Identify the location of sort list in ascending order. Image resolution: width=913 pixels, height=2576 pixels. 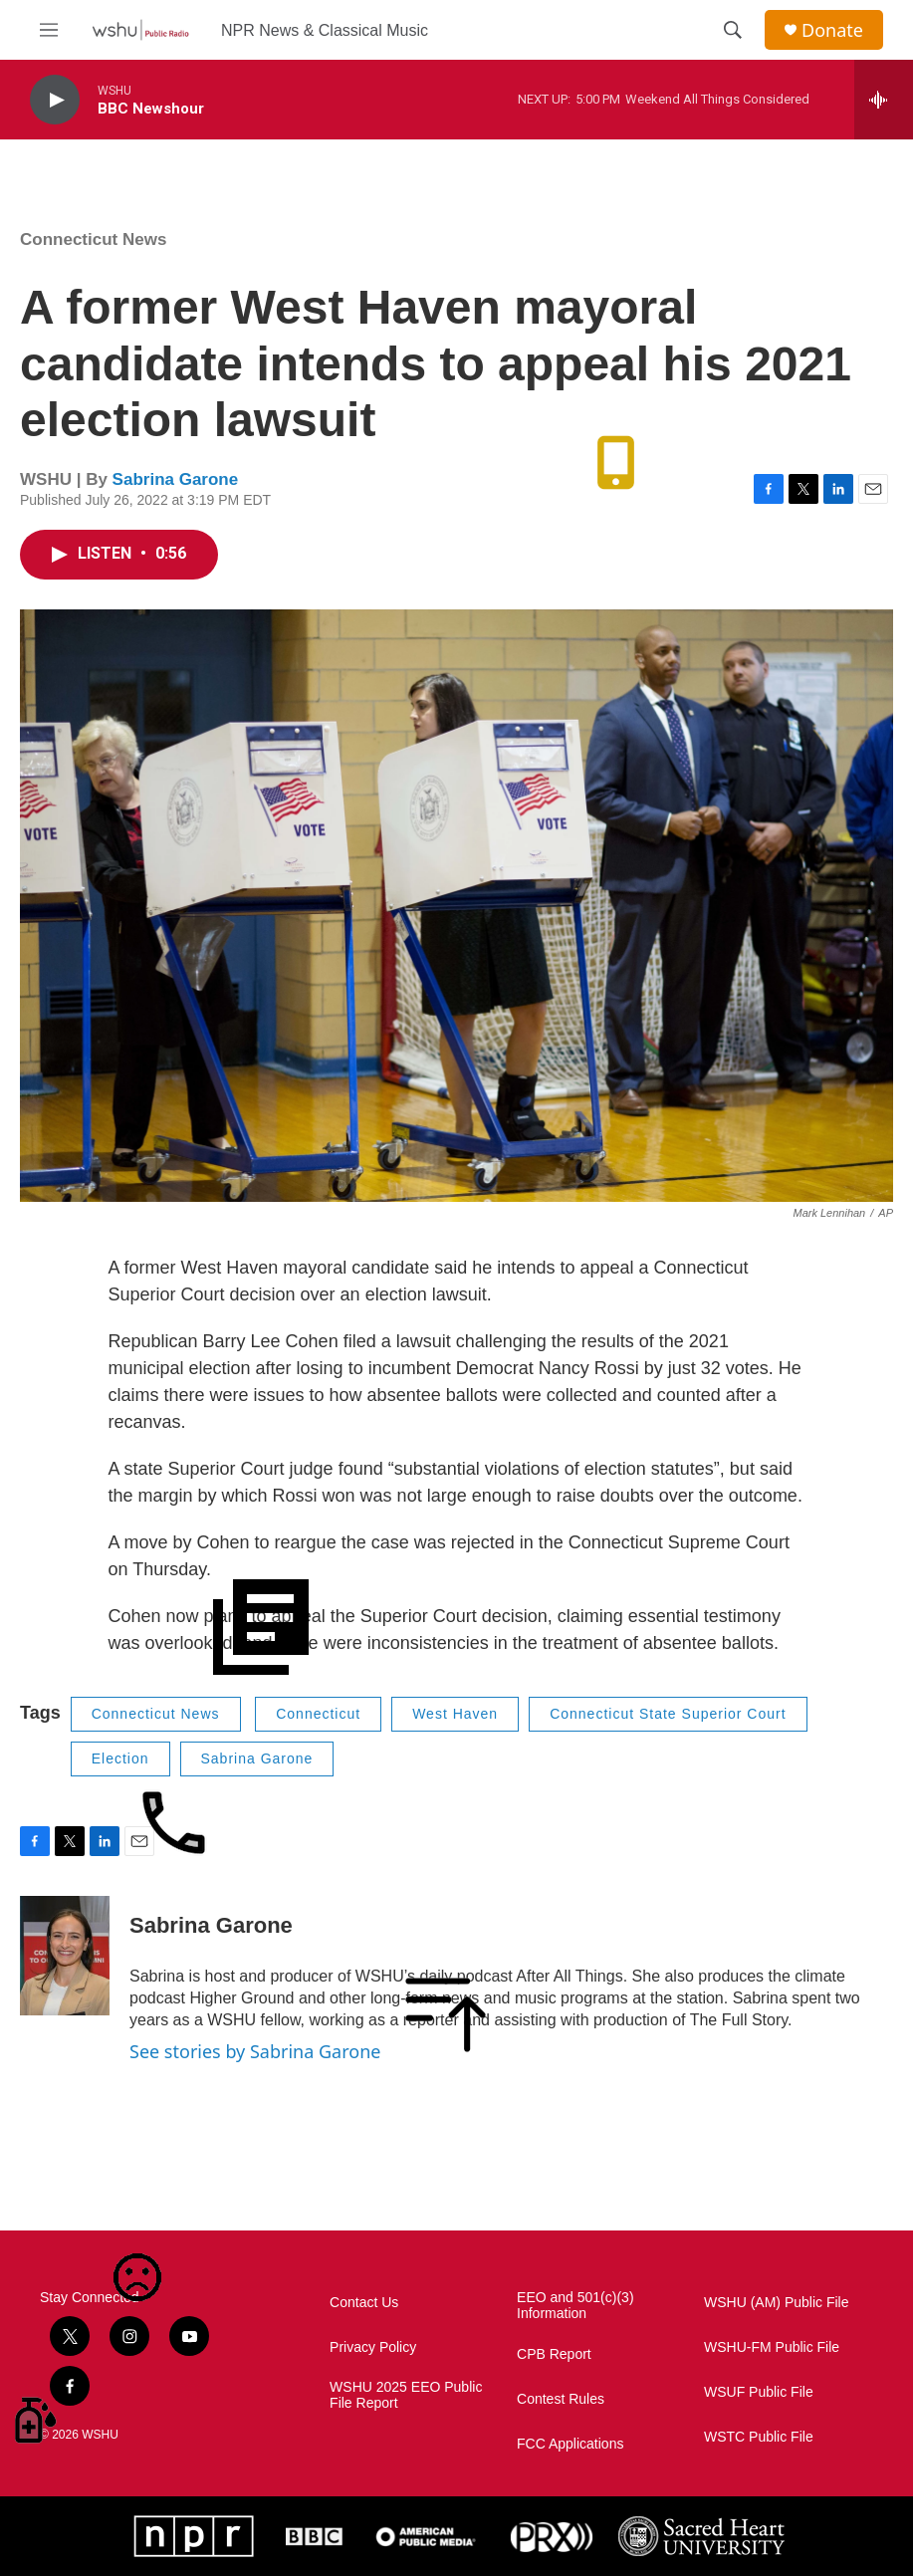
(445, 2011).